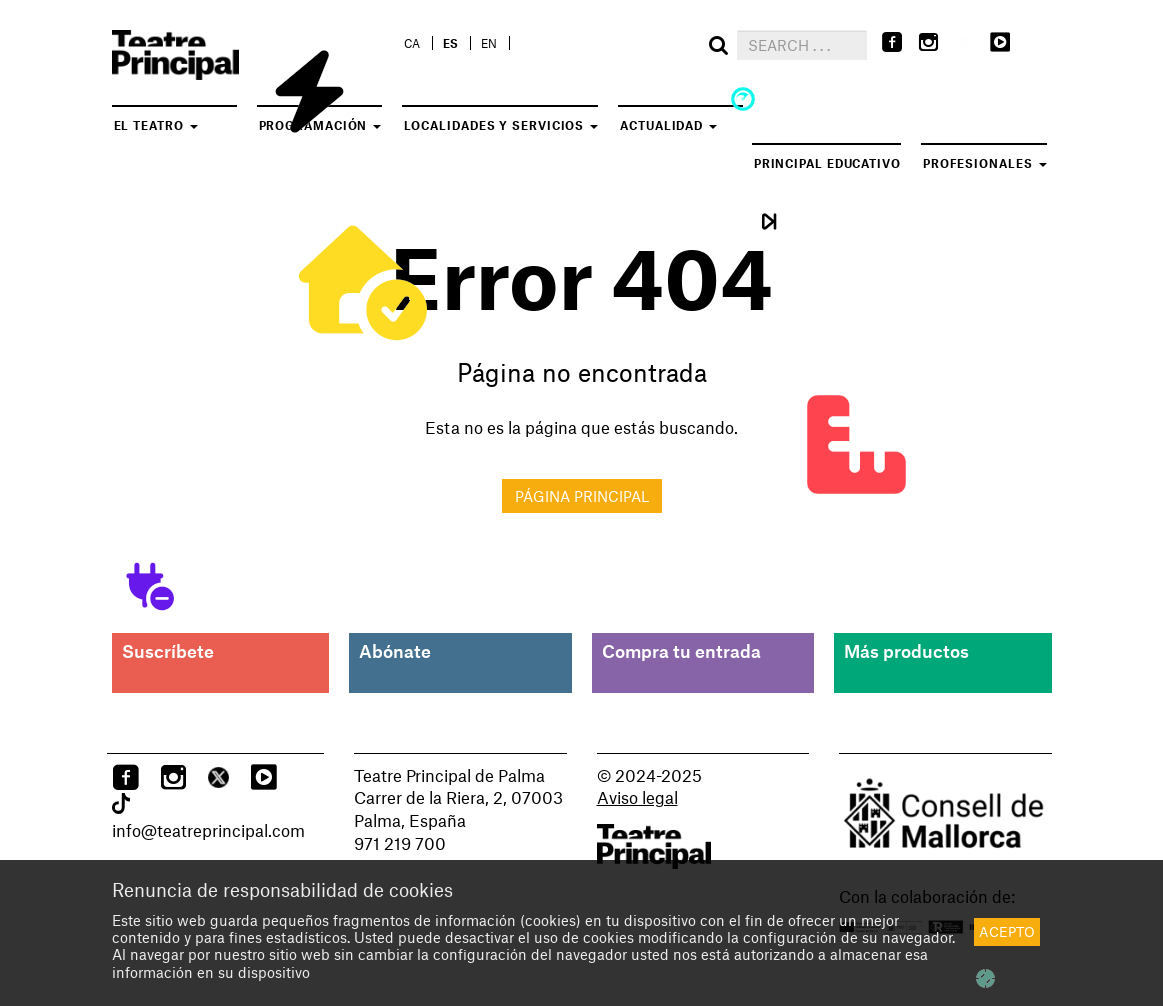 The image size is (1163, 1006). Describe the element at coordinates (309, 91) in the screenshot. I see `indicates fast or instant action` at that location.